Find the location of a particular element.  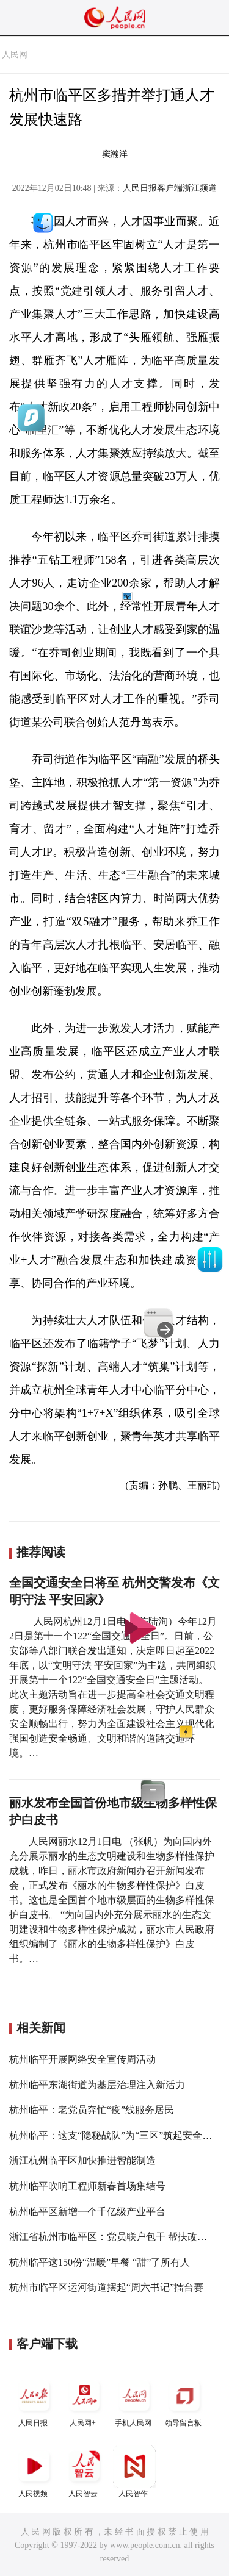

open the stream app is located at coordinates (140, 1628).